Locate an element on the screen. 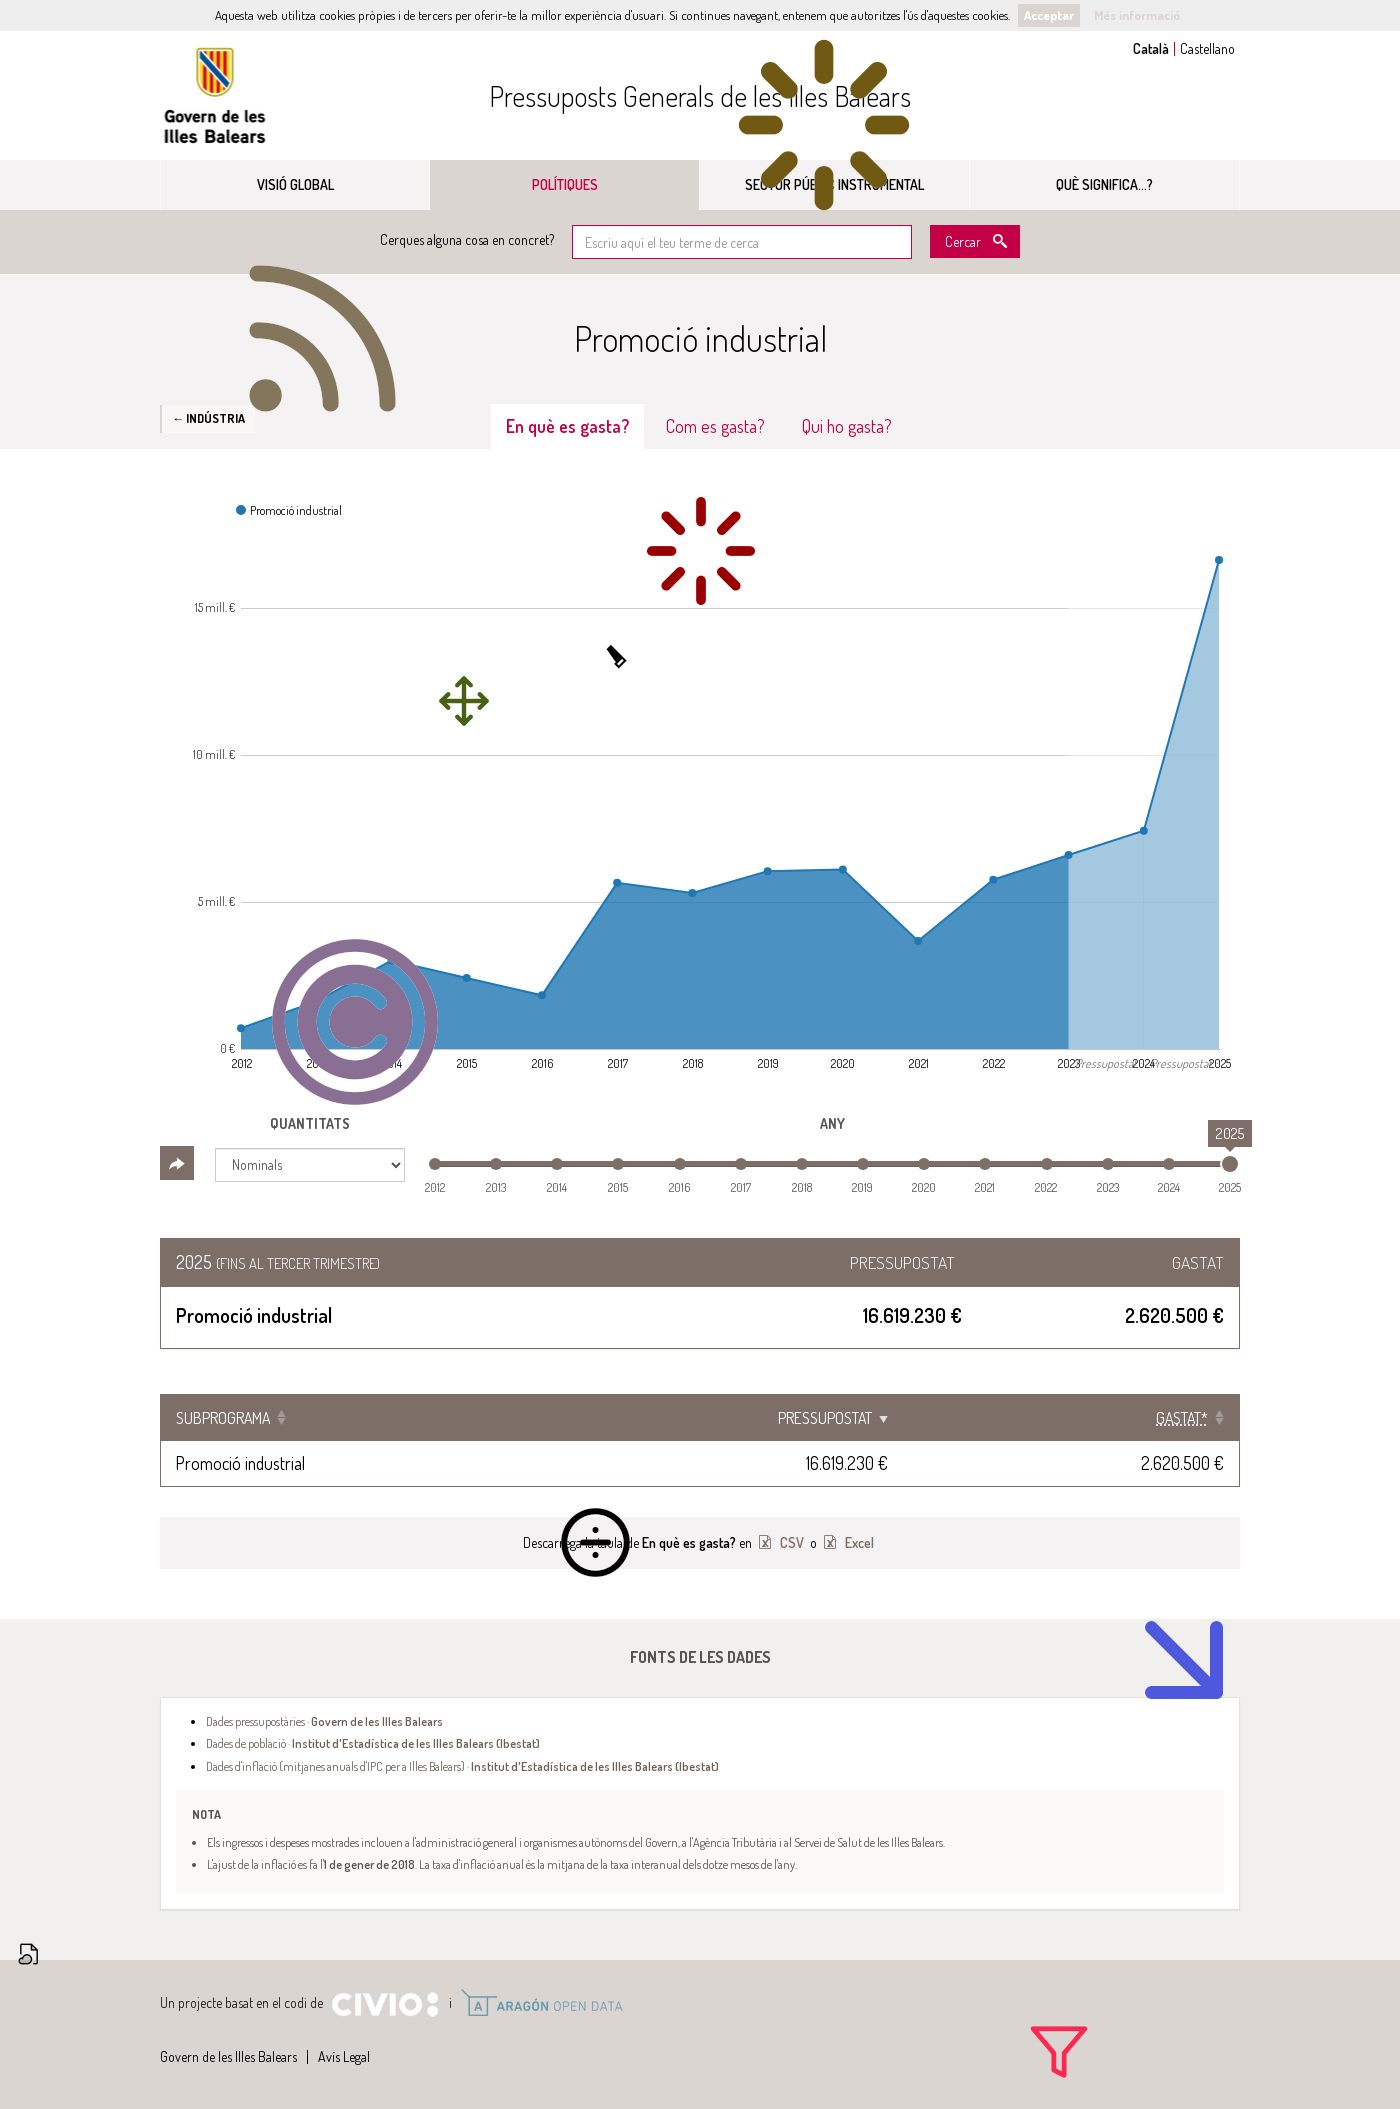 Image resolution: width=1400 pixels, height=2109 pixels. perform division calculation is located at coordinates (595, 1542).